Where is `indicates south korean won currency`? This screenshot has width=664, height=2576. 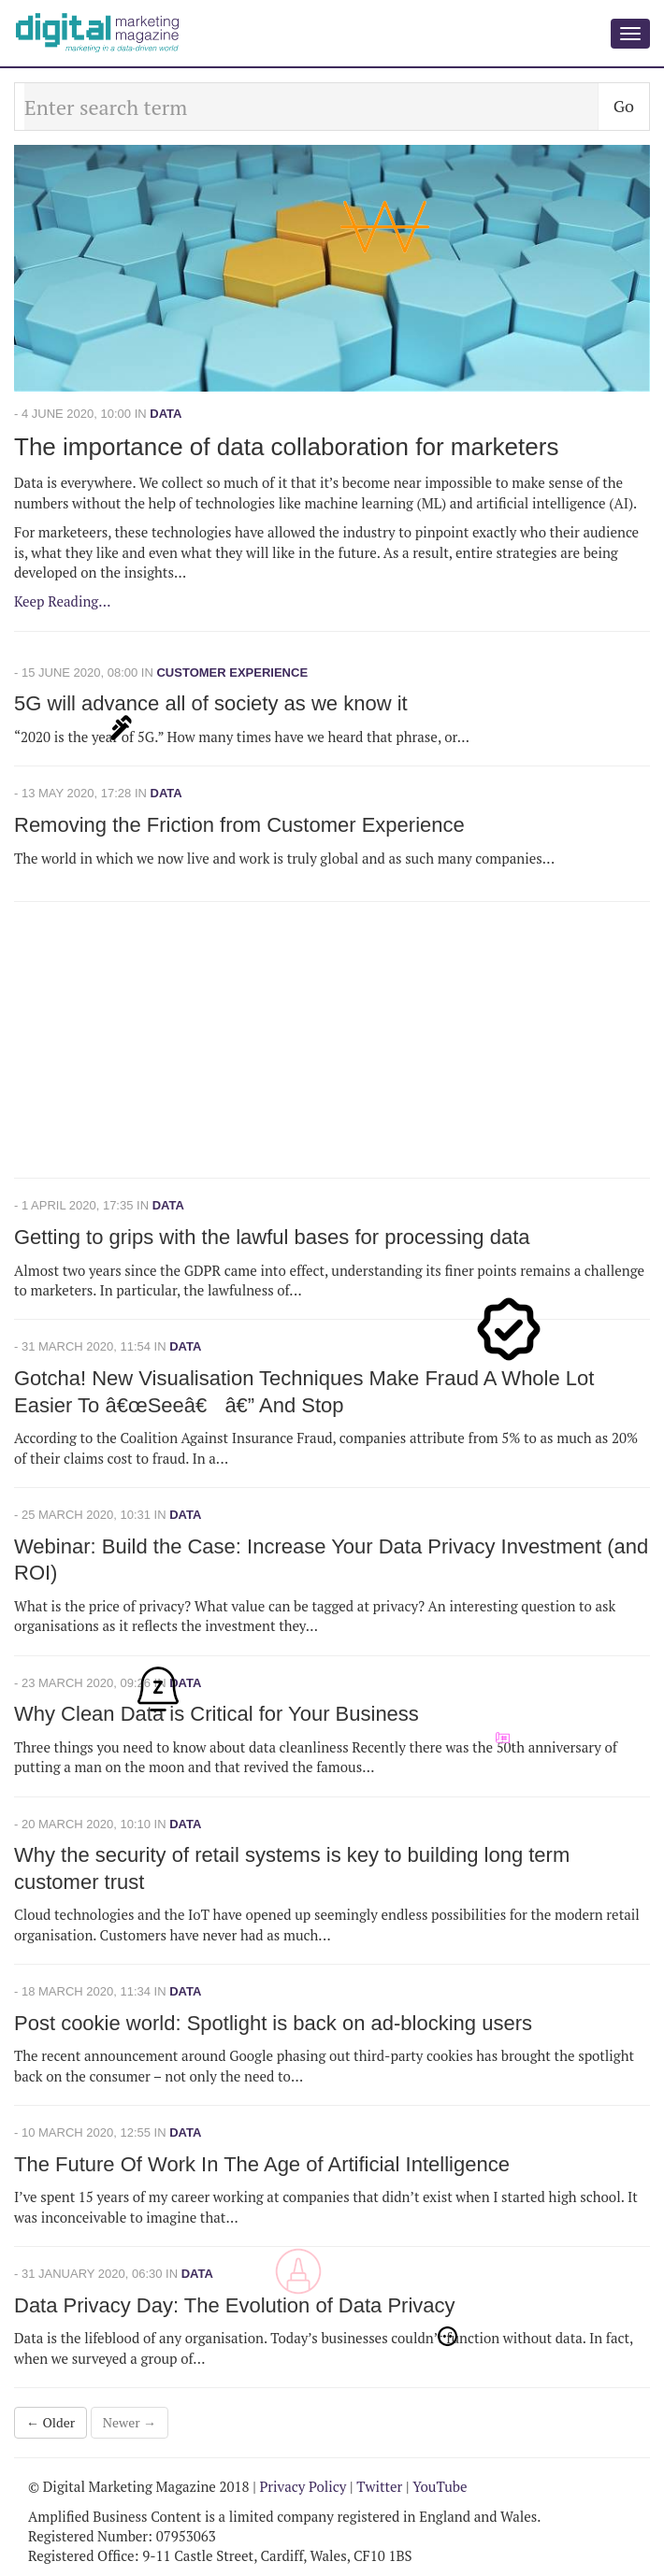
indicates south korean won currency is located at coordinates (384, 223).